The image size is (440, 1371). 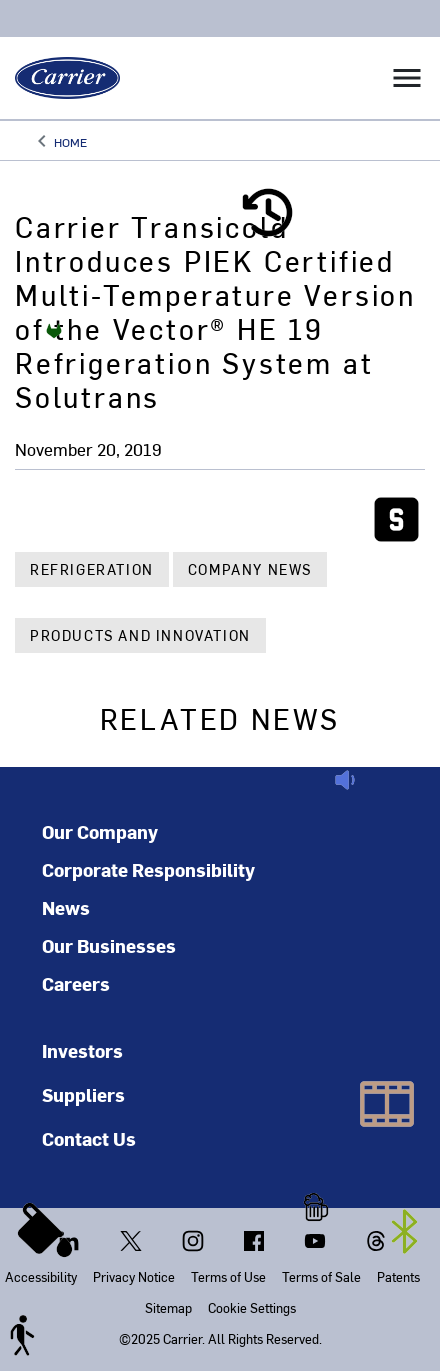 What do you see at coordinates (45, 1230) in the screenshot?
I see `fill an area with color` at bounding box center [45, 1230].